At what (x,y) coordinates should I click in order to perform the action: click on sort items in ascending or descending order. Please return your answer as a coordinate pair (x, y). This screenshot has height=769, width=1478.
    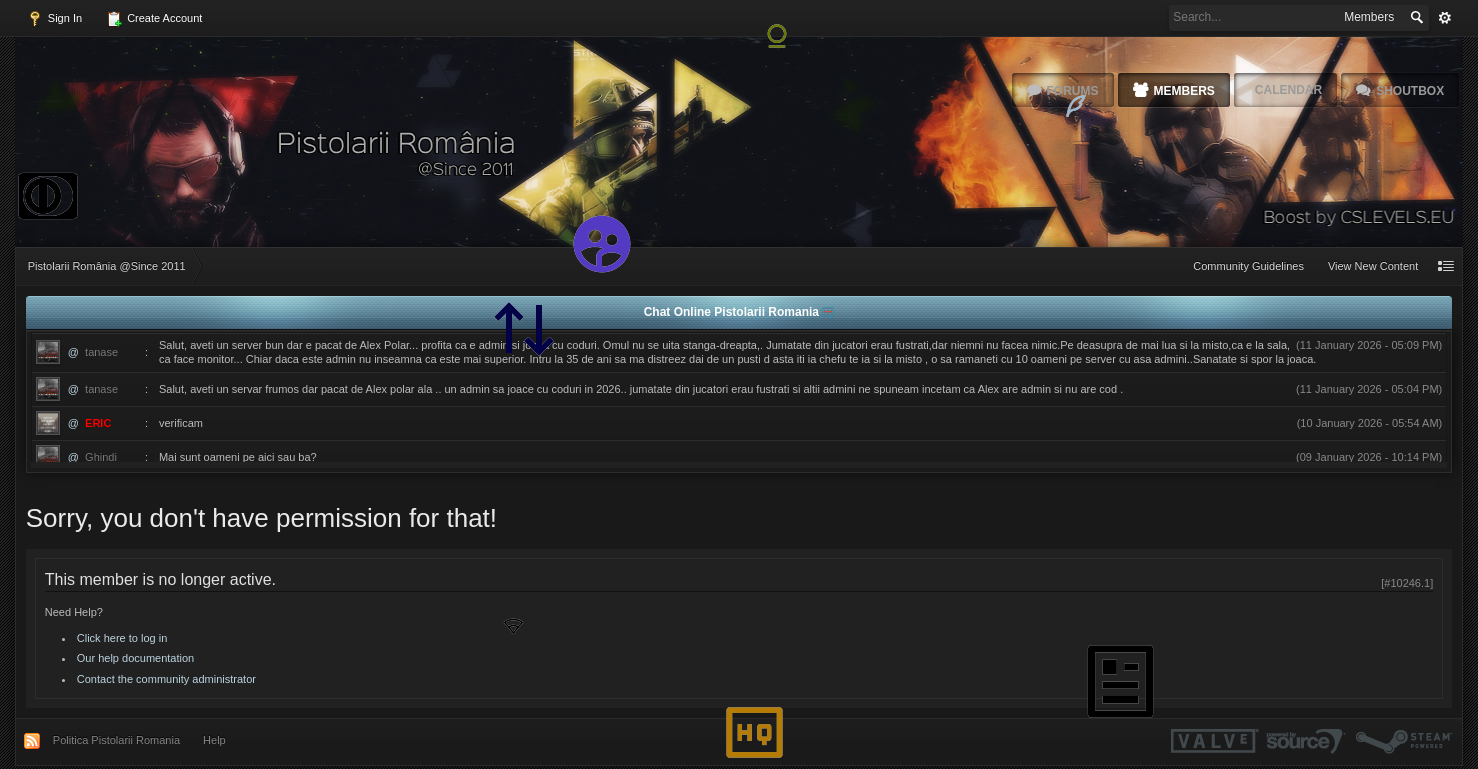
    Looking at the image, I should click on (524, 329).